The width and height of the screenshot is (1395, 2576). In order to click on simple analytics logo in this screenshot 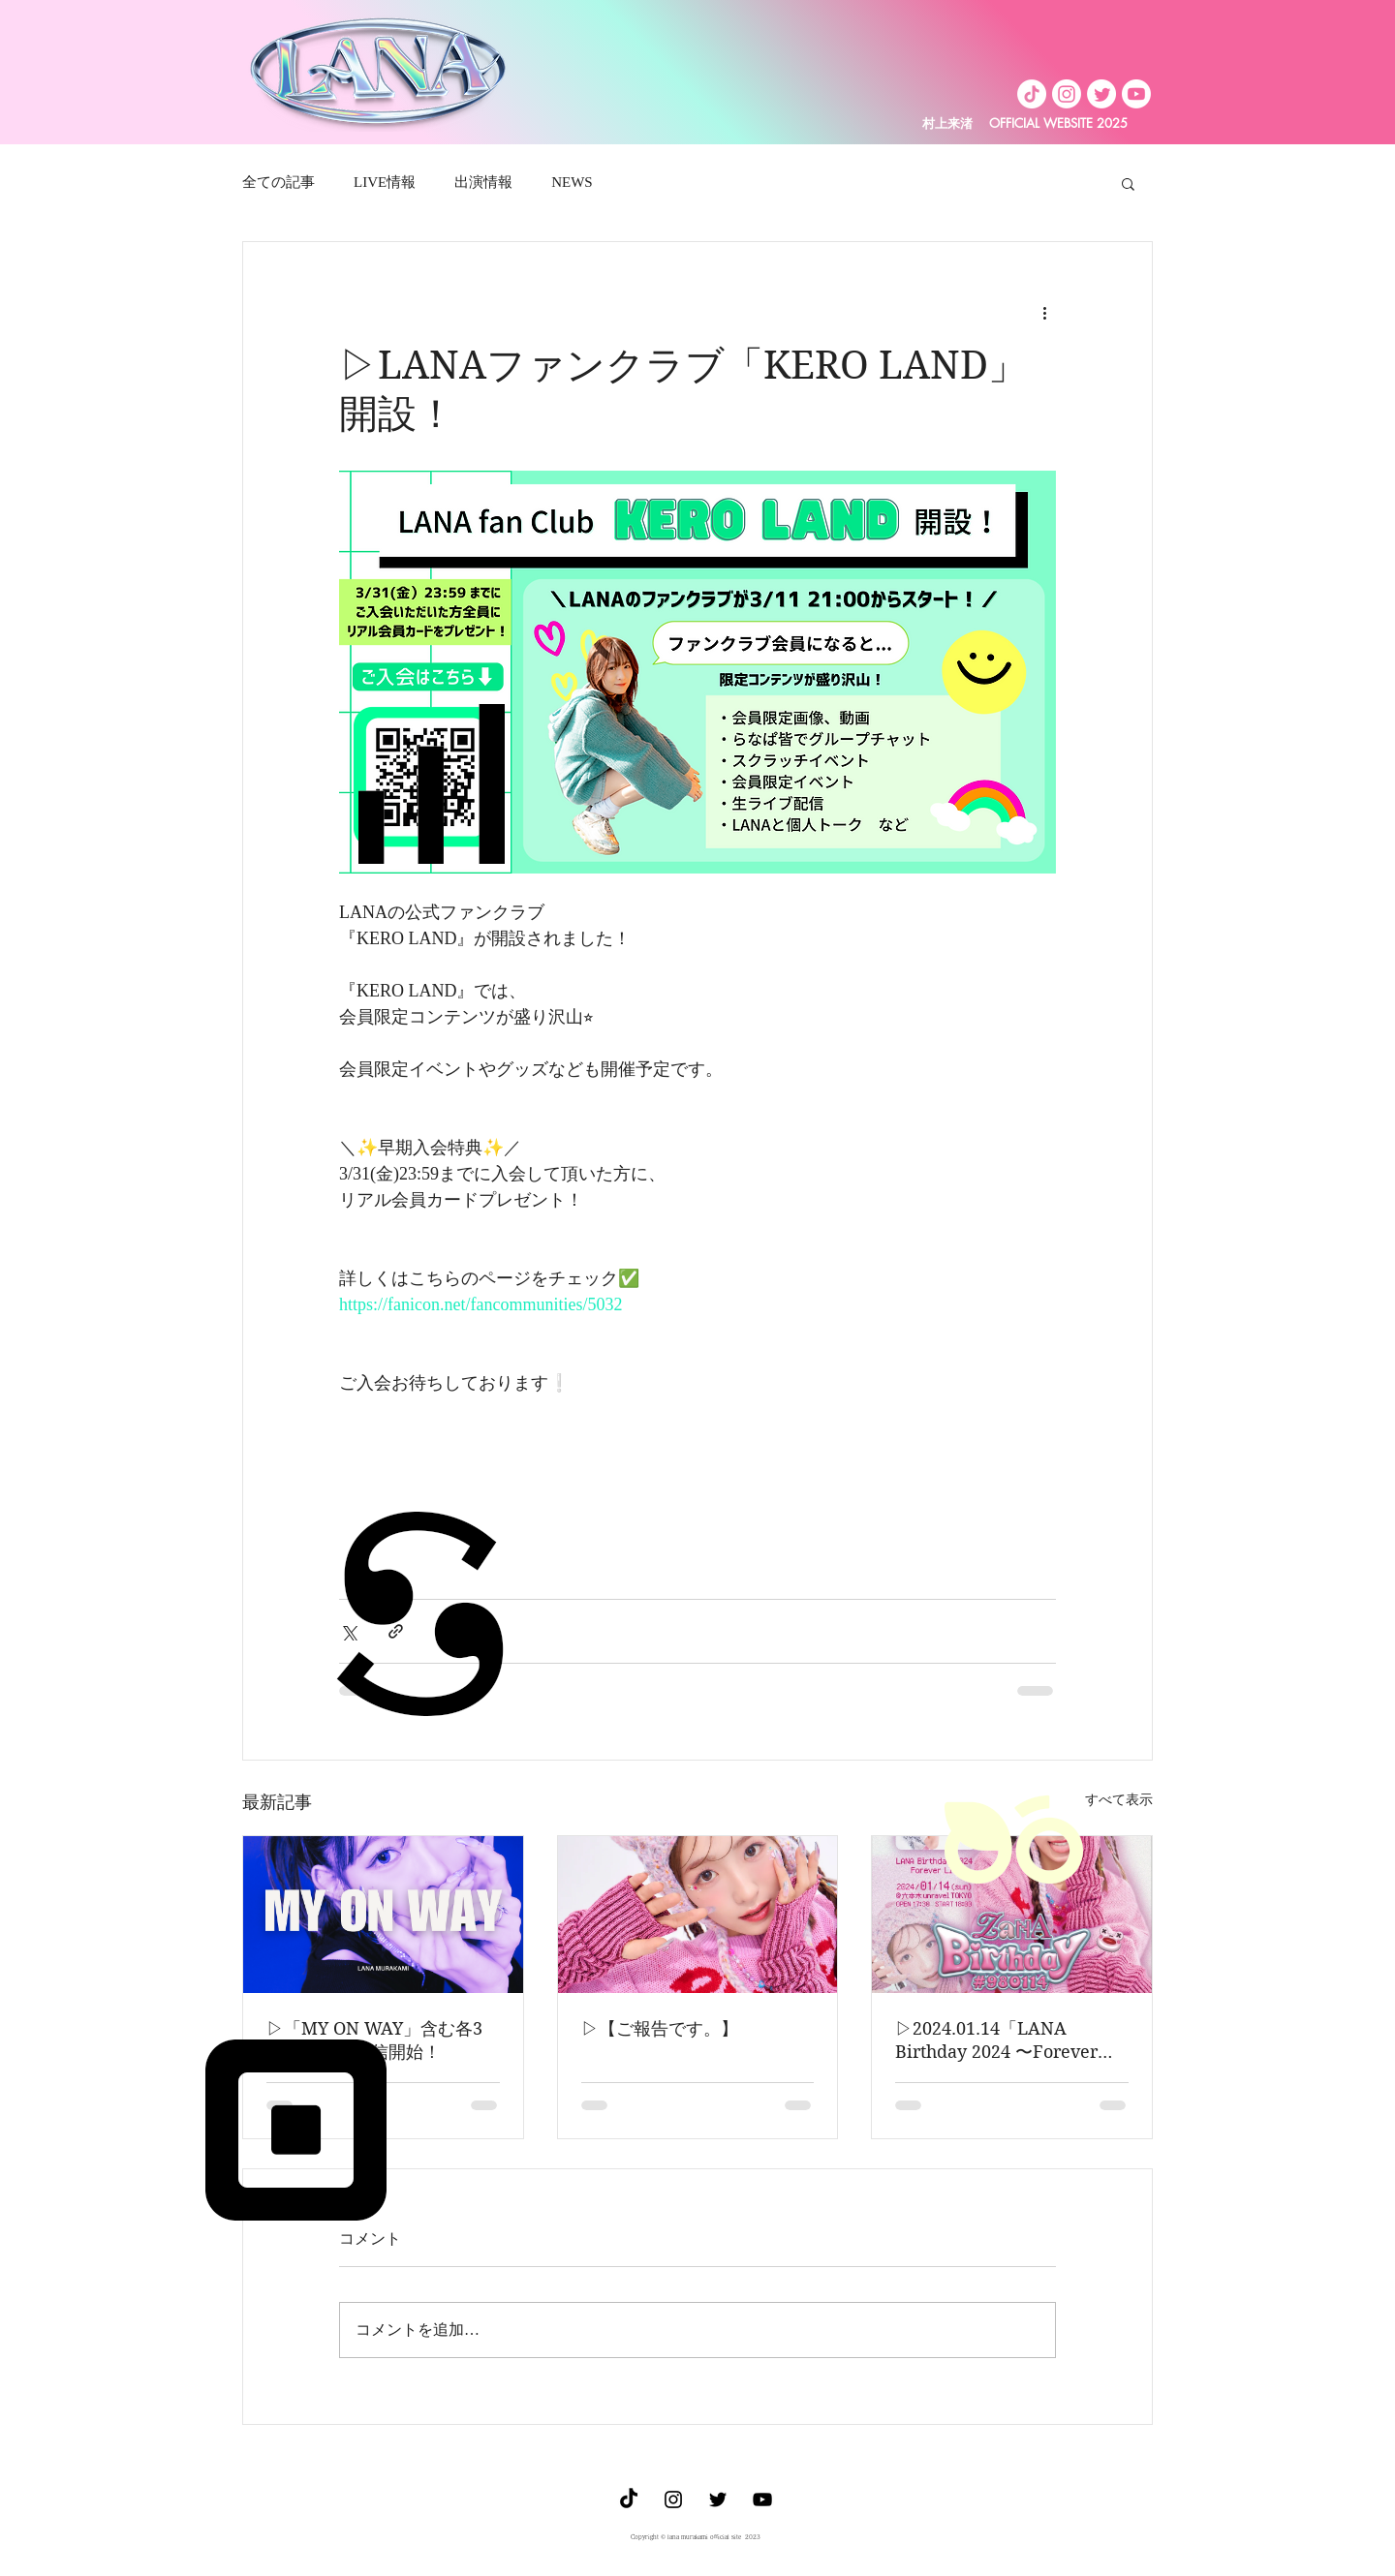, I will do `click(431, 783)`.